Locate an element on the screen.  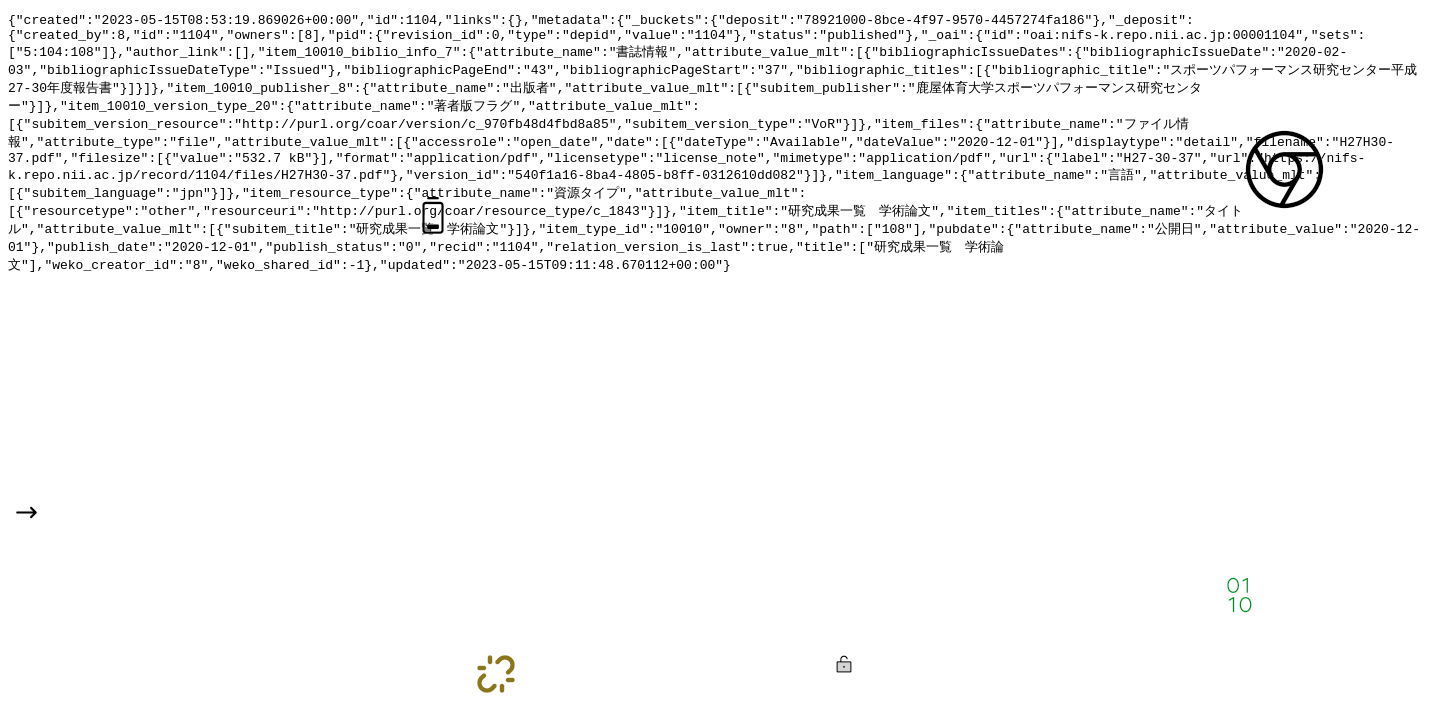
view or access binary/code data is located at coordinates (1239, 595).